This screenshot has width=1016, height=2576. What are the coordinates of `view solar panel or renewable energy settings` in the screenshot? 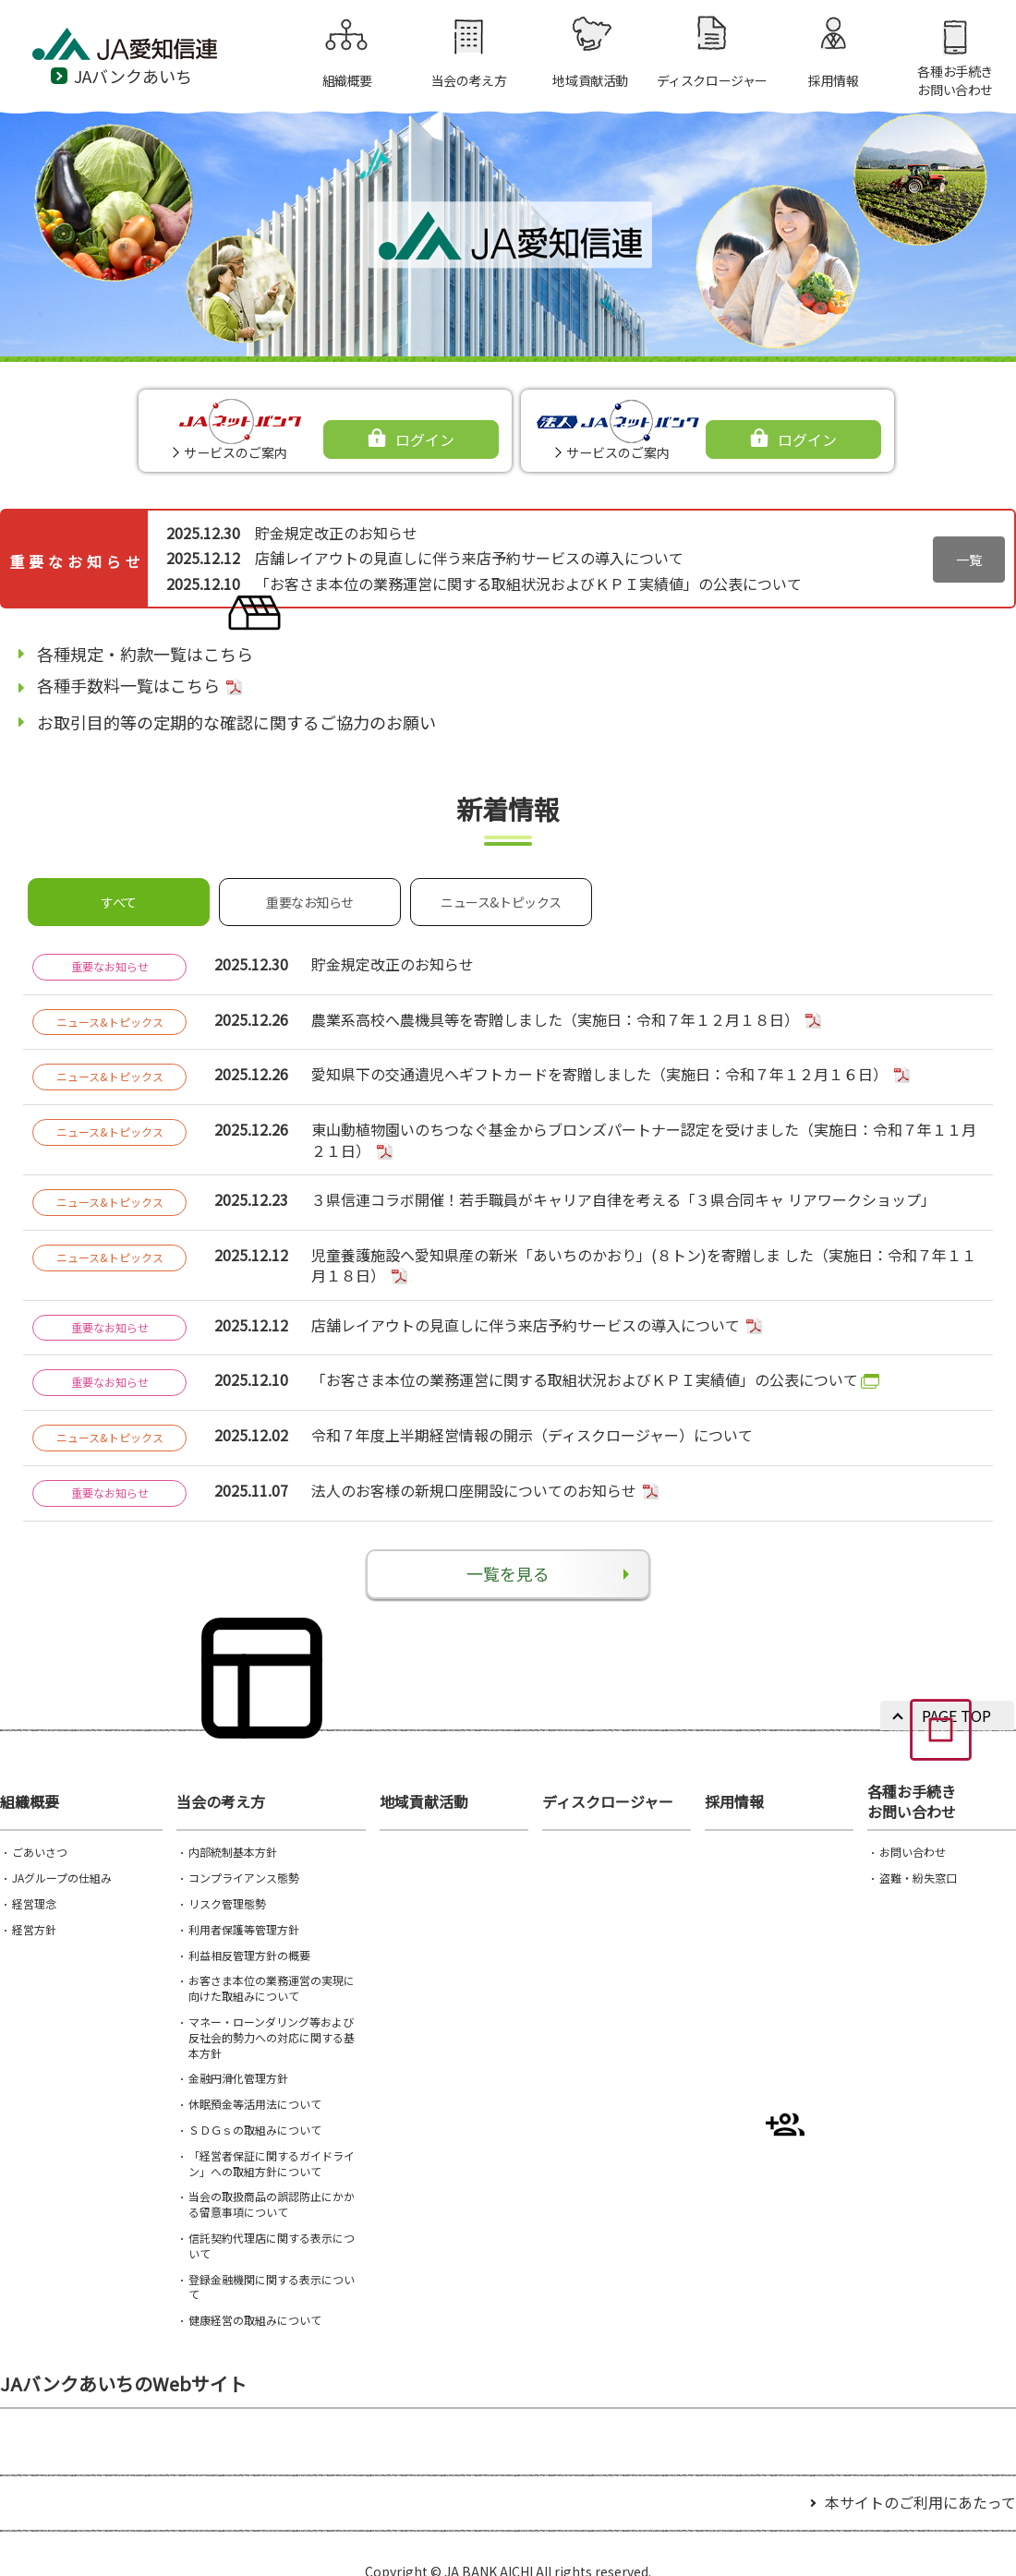 It's located at (254, 614).